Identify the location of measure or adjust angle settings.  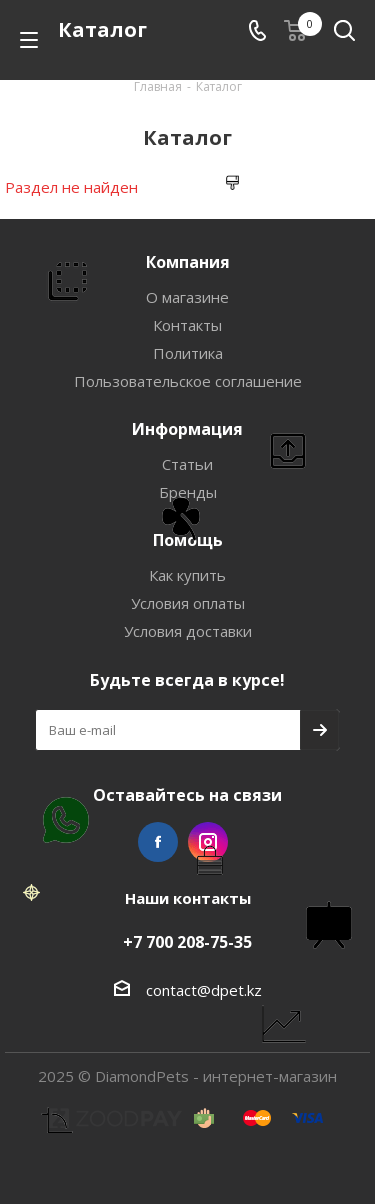
(56, 1122).